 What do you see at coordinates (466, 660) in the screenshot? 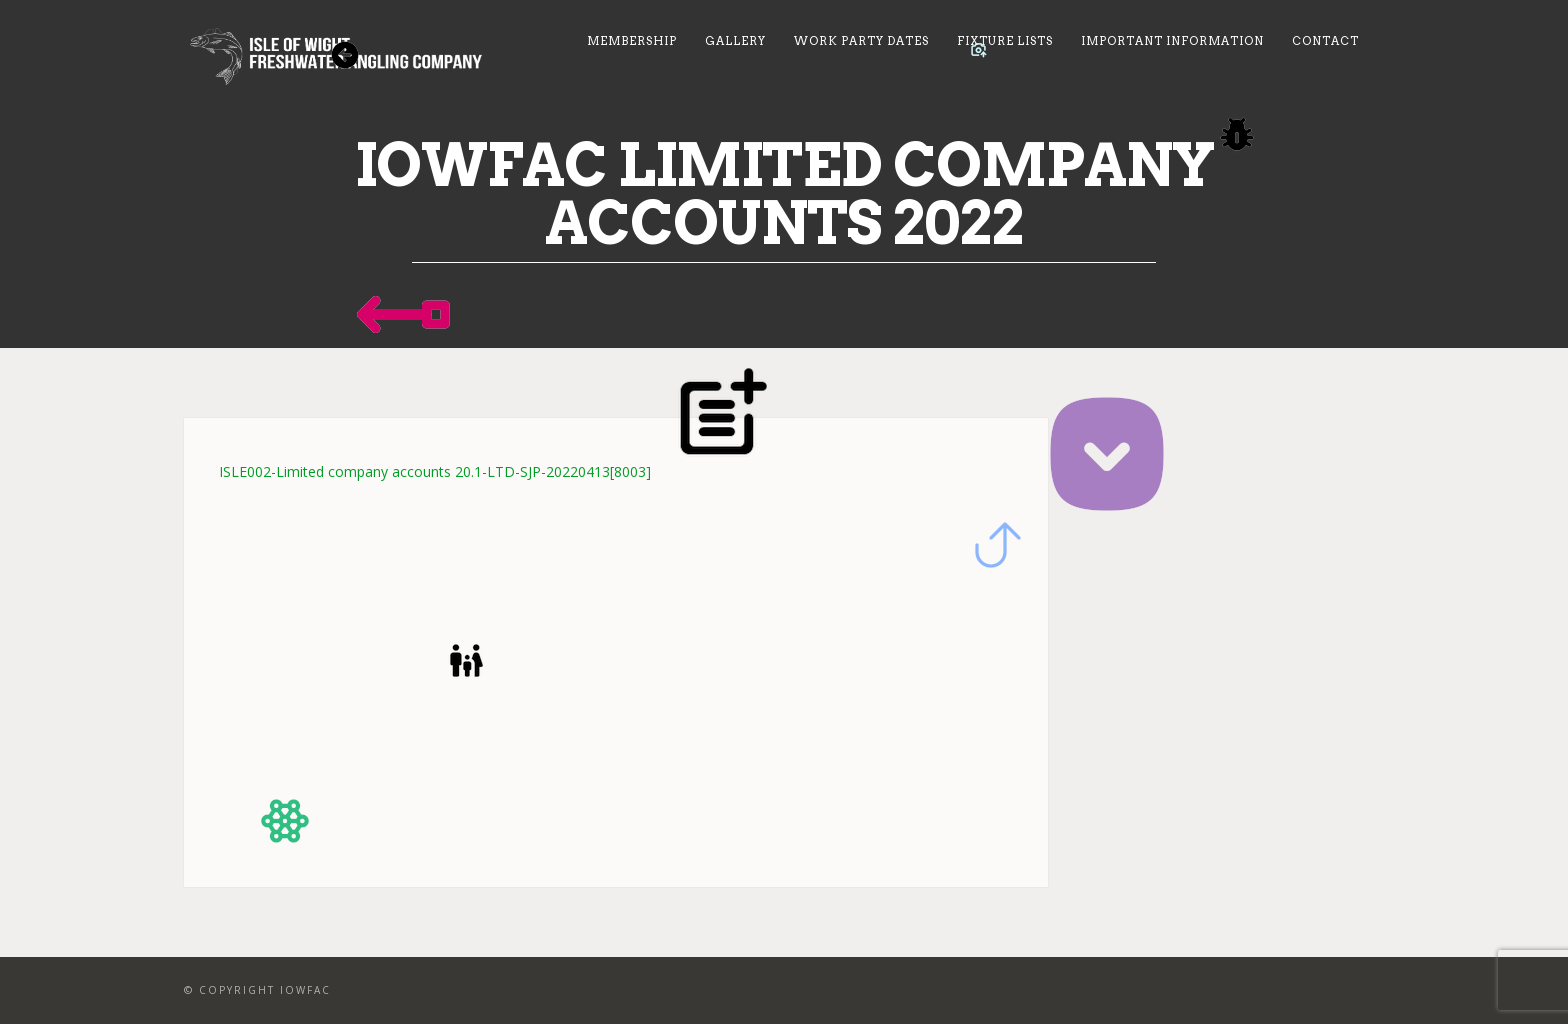
I see `indicates family restroom availability` at bounding box center [466, 660].